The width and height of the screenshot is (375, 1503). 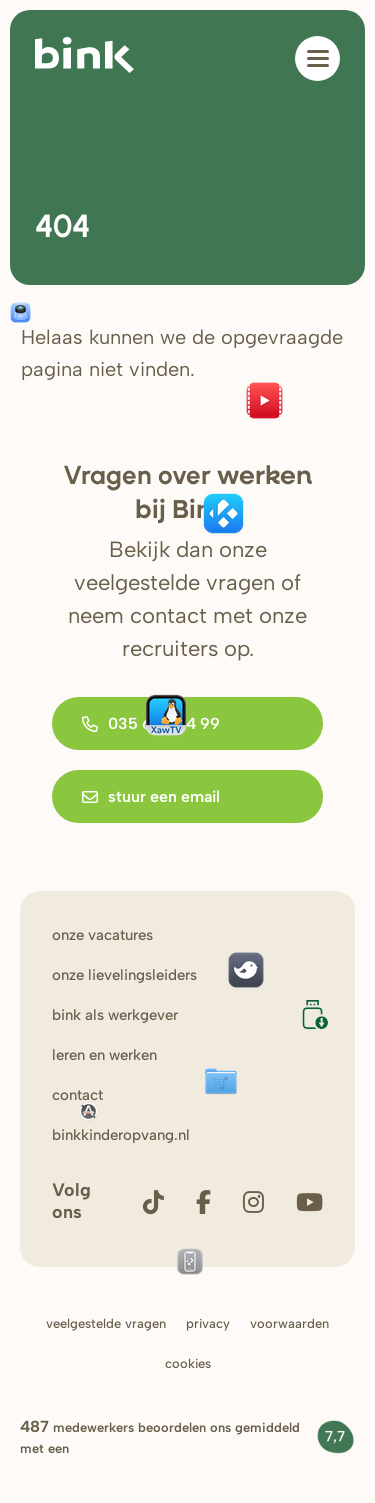 What do you see at coordinates (88, 1111) in the screenshot?
I see `open the software updater application` at bounding box center [88, 1111].